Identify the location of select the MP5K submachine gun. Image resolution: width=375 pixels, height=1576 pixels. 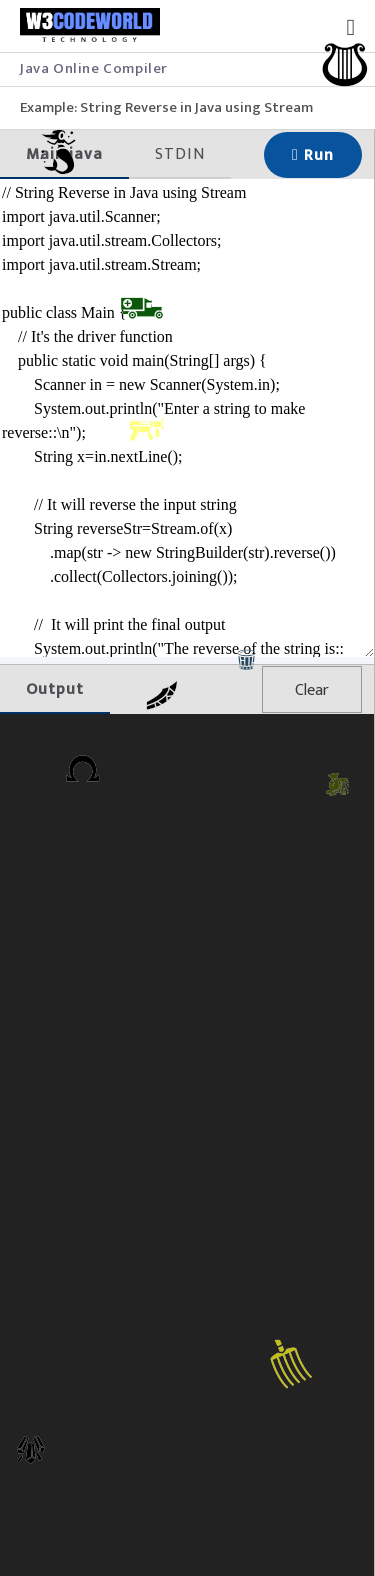
(146, 429).